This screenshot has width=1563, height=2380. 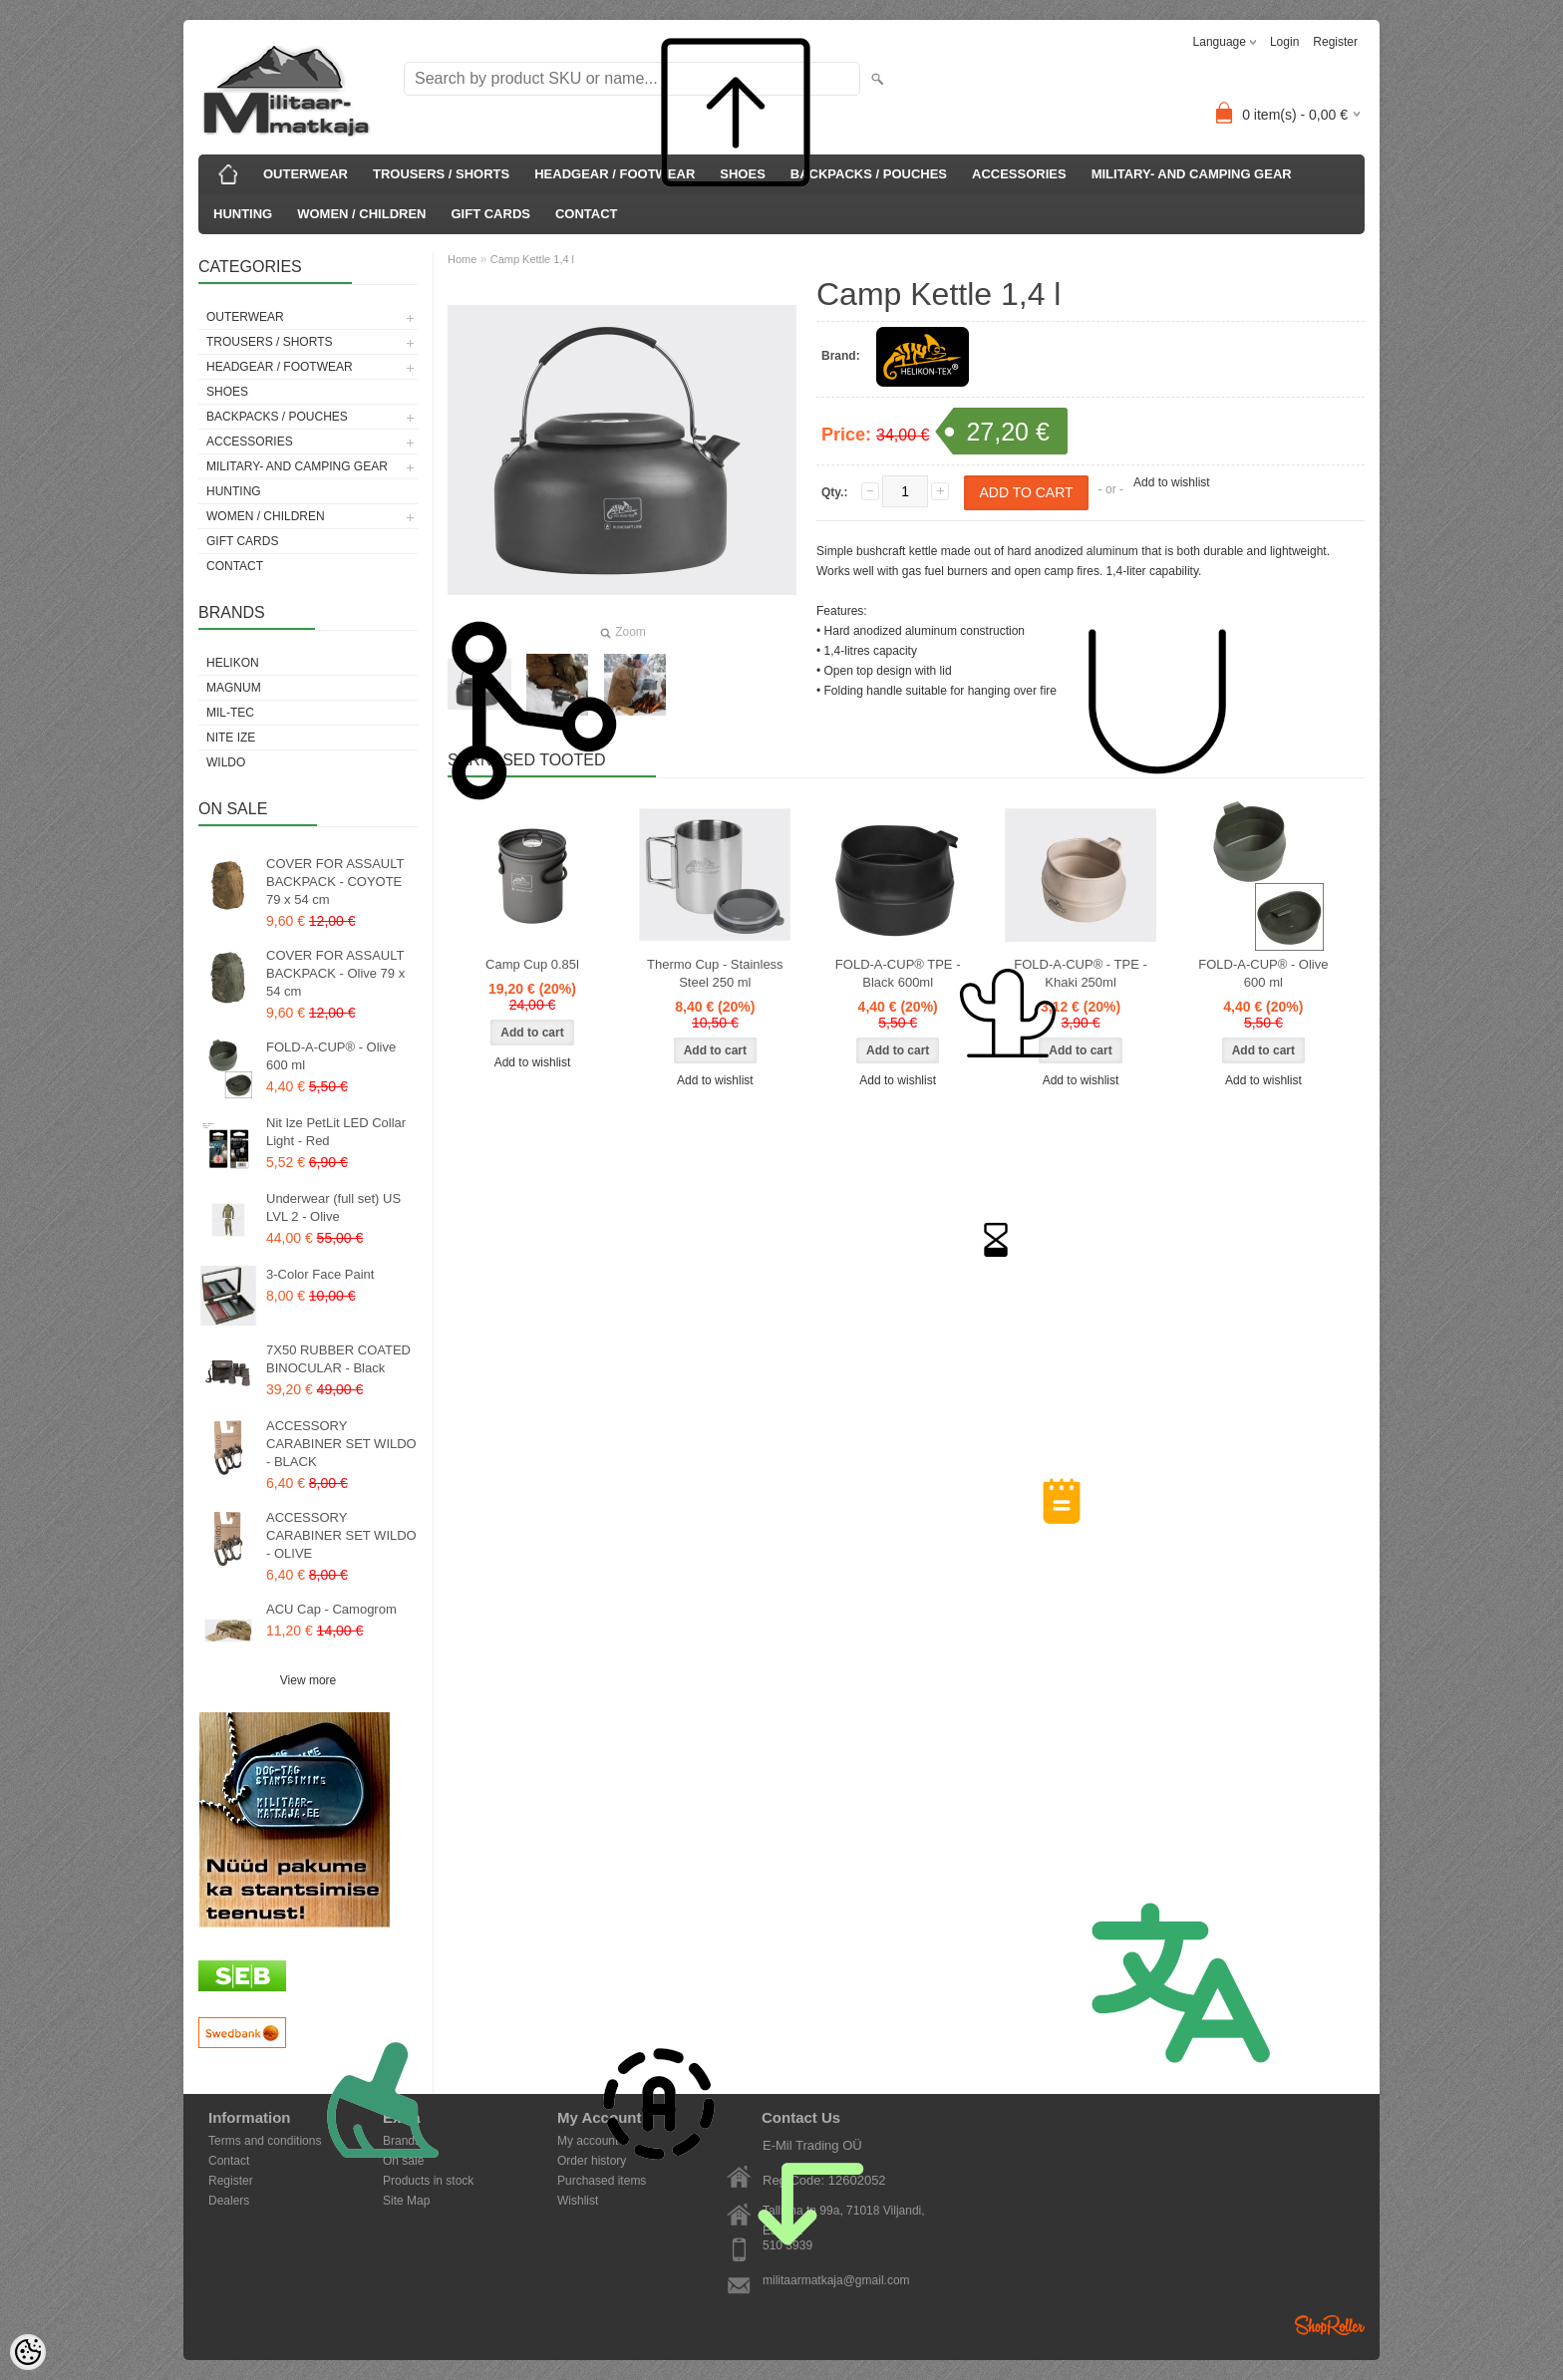 I want to click on indicates desert or arid climate theme, so click(x=1008, y=1017).